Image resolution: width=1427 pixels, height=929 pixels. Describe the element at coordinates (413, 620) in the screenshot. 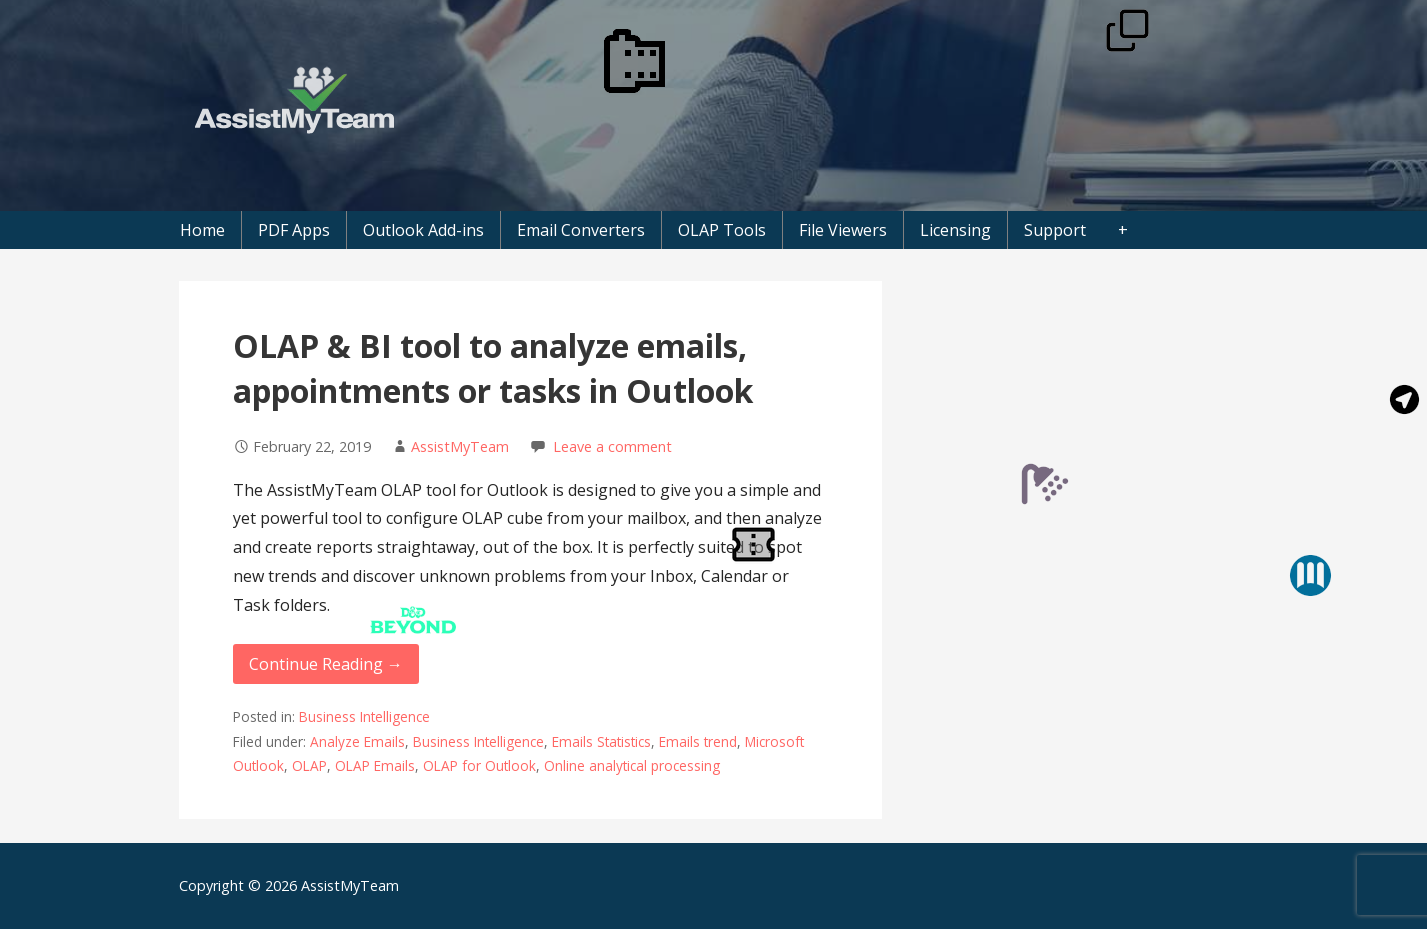

I see `open D&D Beyond app or website` at that location.